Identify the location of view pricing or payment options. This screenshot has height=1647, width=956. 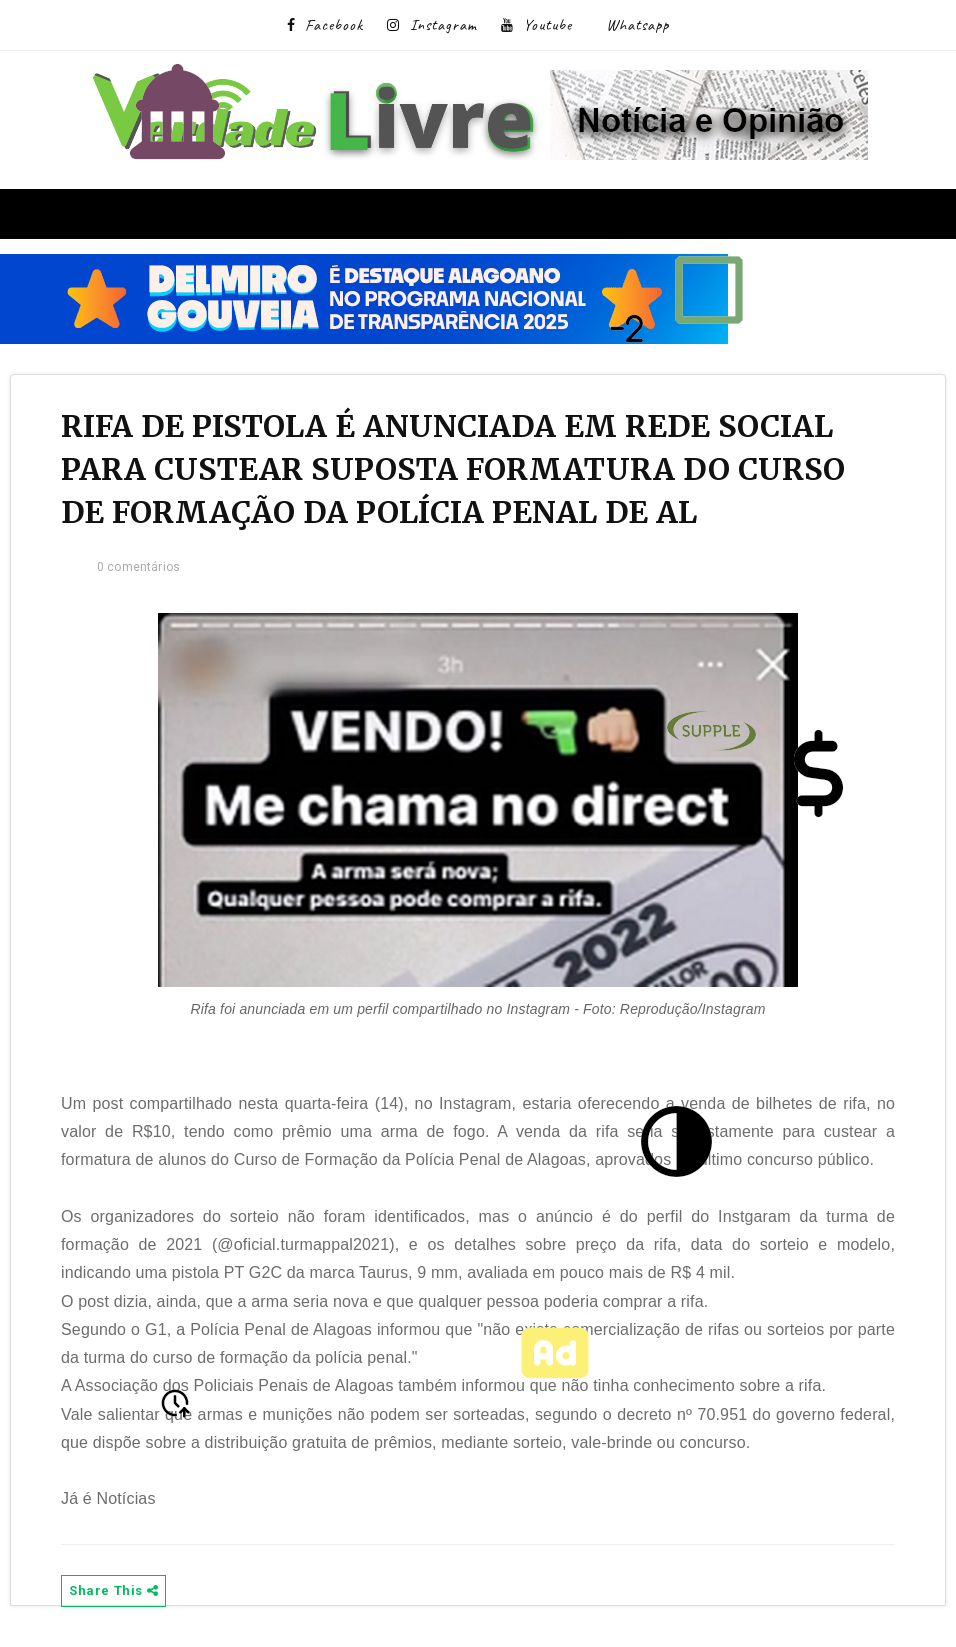
(818, 773).